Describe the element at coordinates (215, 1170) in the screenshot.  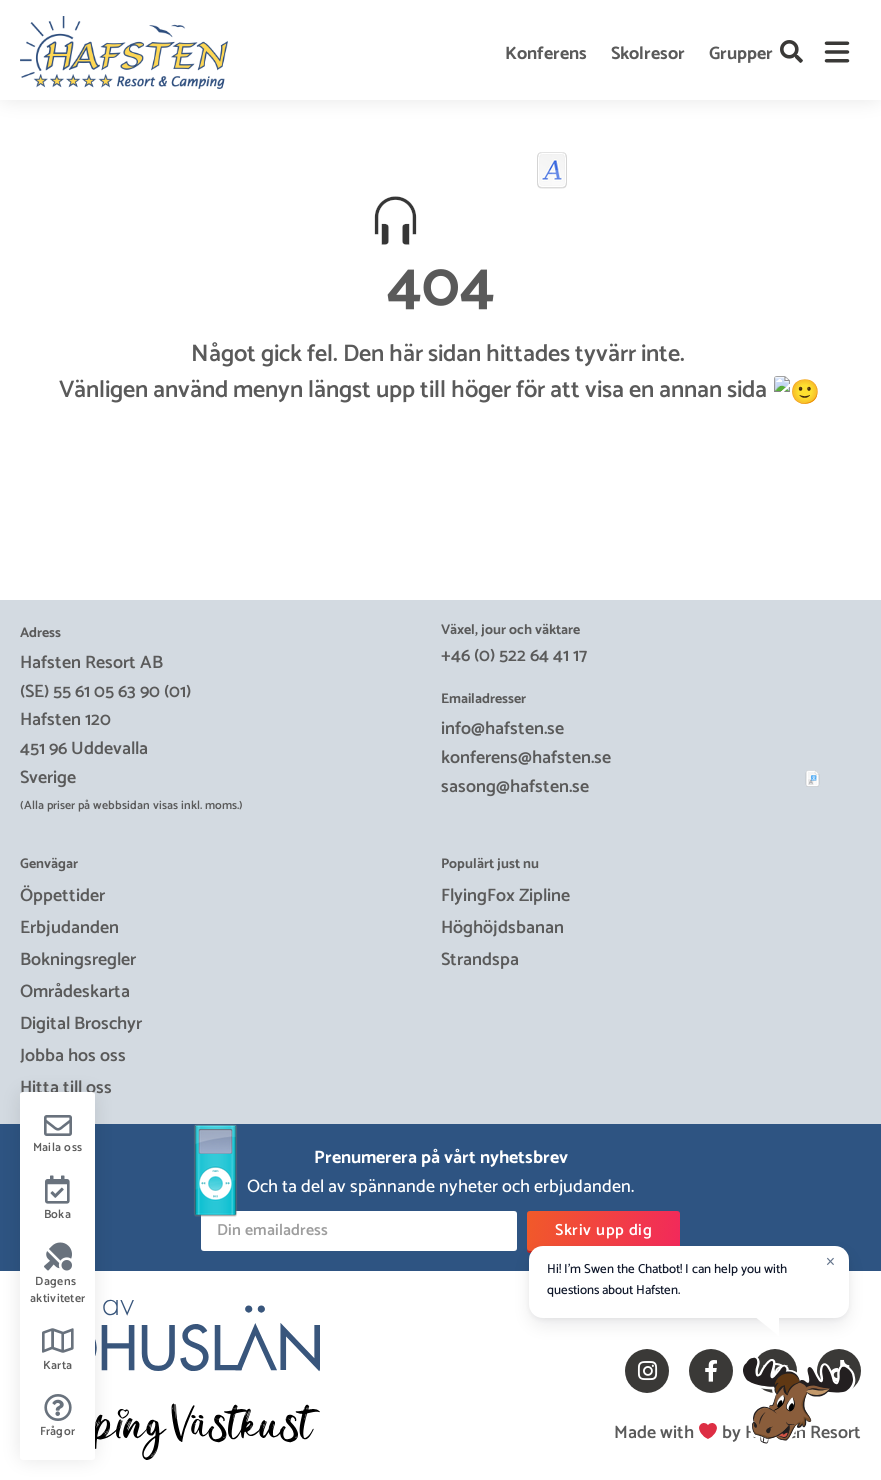
I see `iPod nano device connected` at that location.